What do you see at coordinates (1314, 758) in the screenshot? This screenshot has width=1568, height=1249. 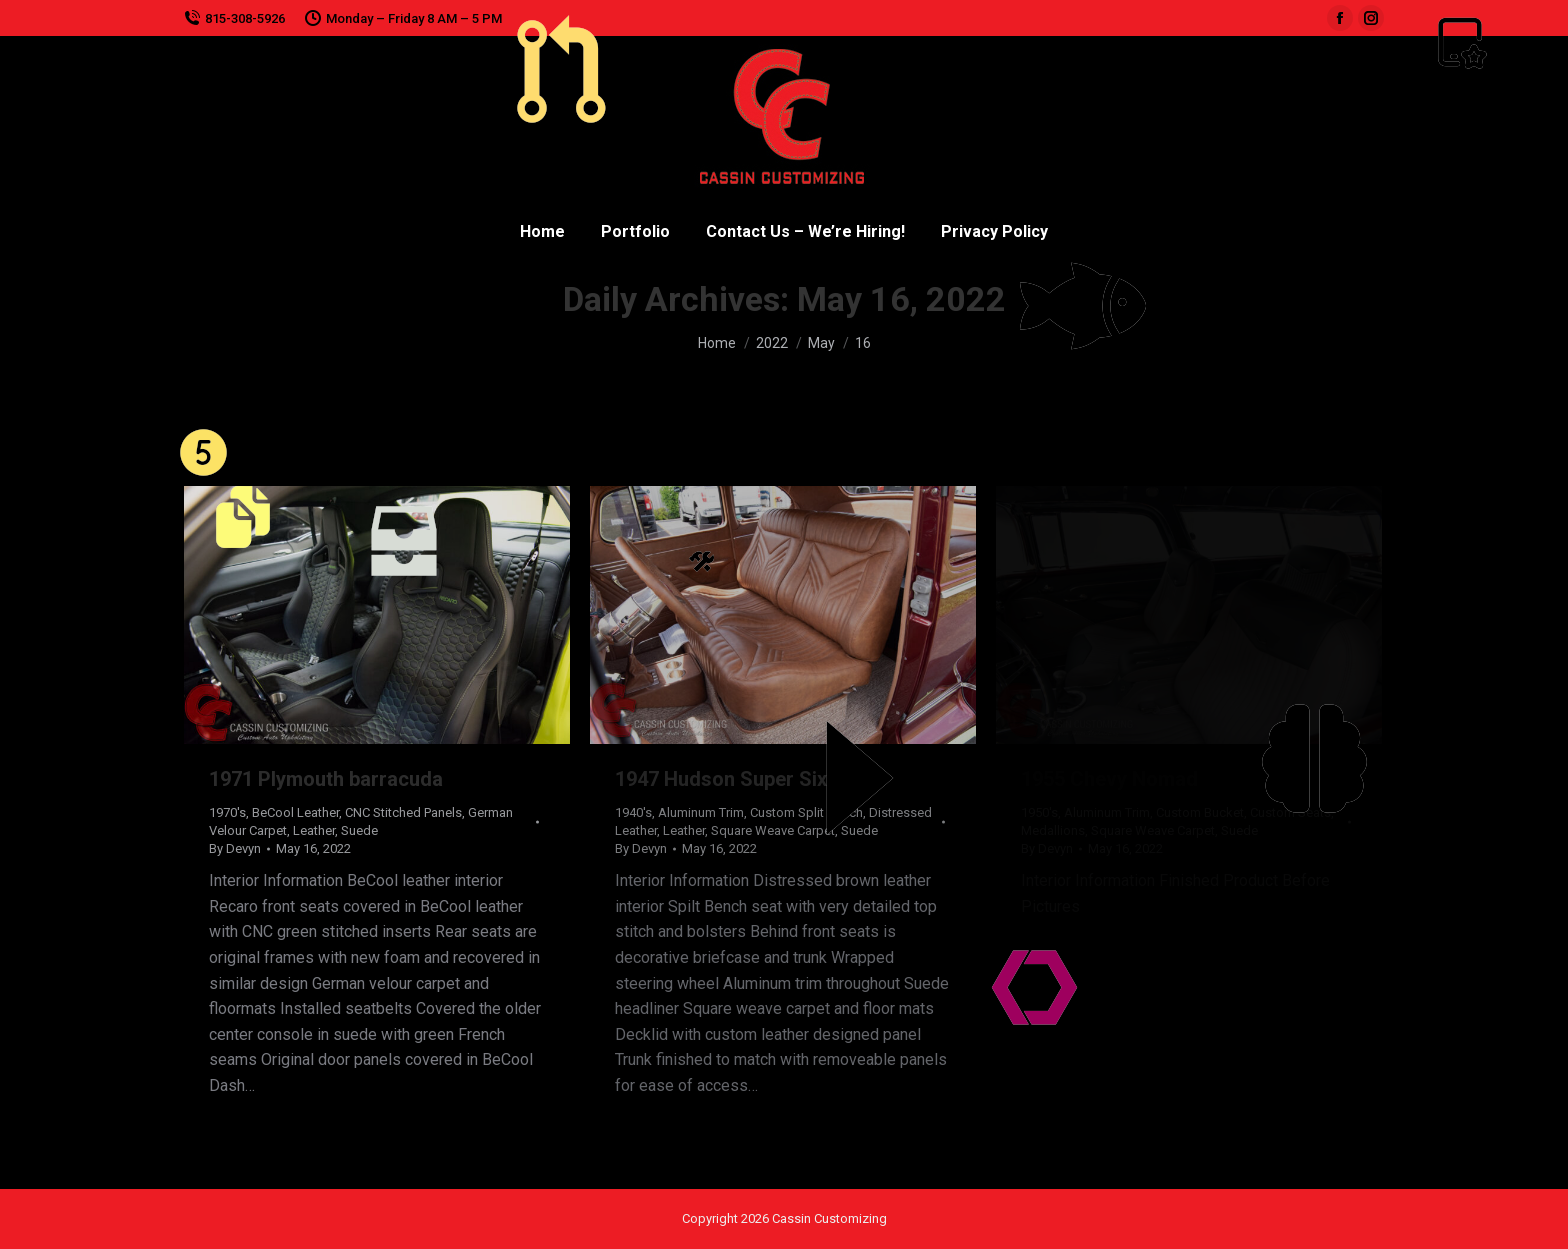 I see `access AI or smart features` at bounding box center [1314, 758].